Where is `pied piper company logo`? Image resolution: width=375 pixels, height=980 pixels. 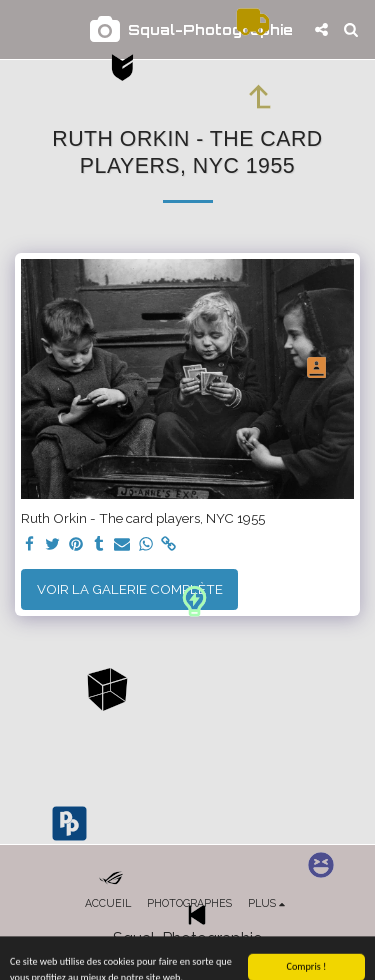 pied piper company logo is located at coordinates (69, 823).